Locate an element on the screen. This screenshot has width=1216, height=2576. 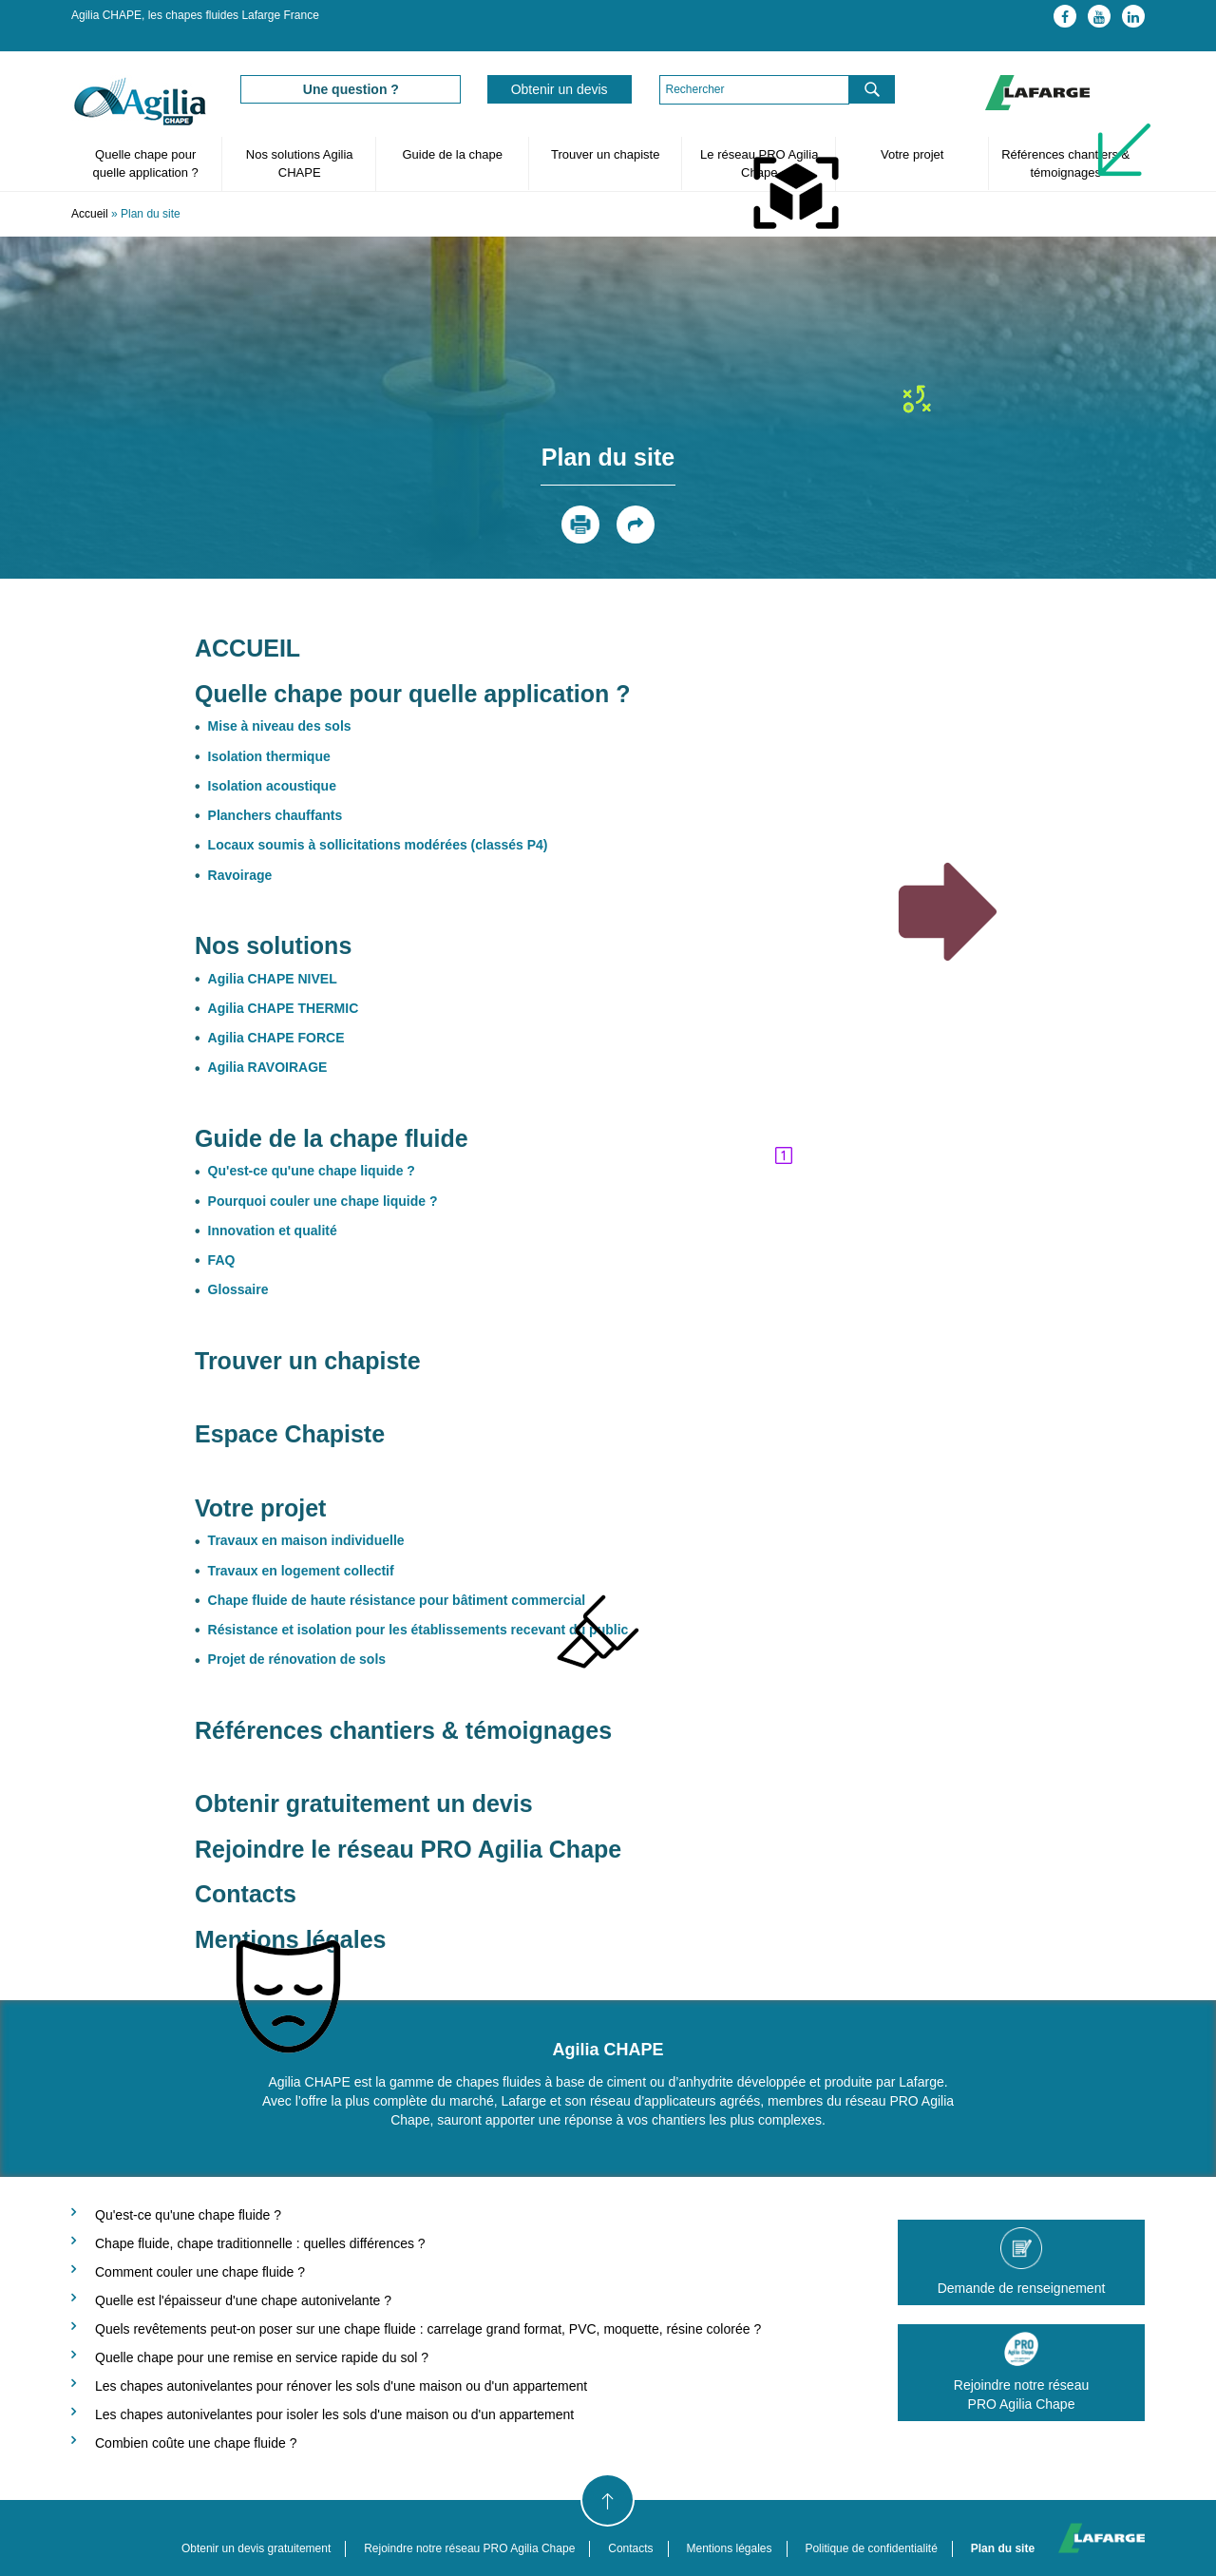
navigate to previous or lower-left content is located at coordinates (1124, 149).